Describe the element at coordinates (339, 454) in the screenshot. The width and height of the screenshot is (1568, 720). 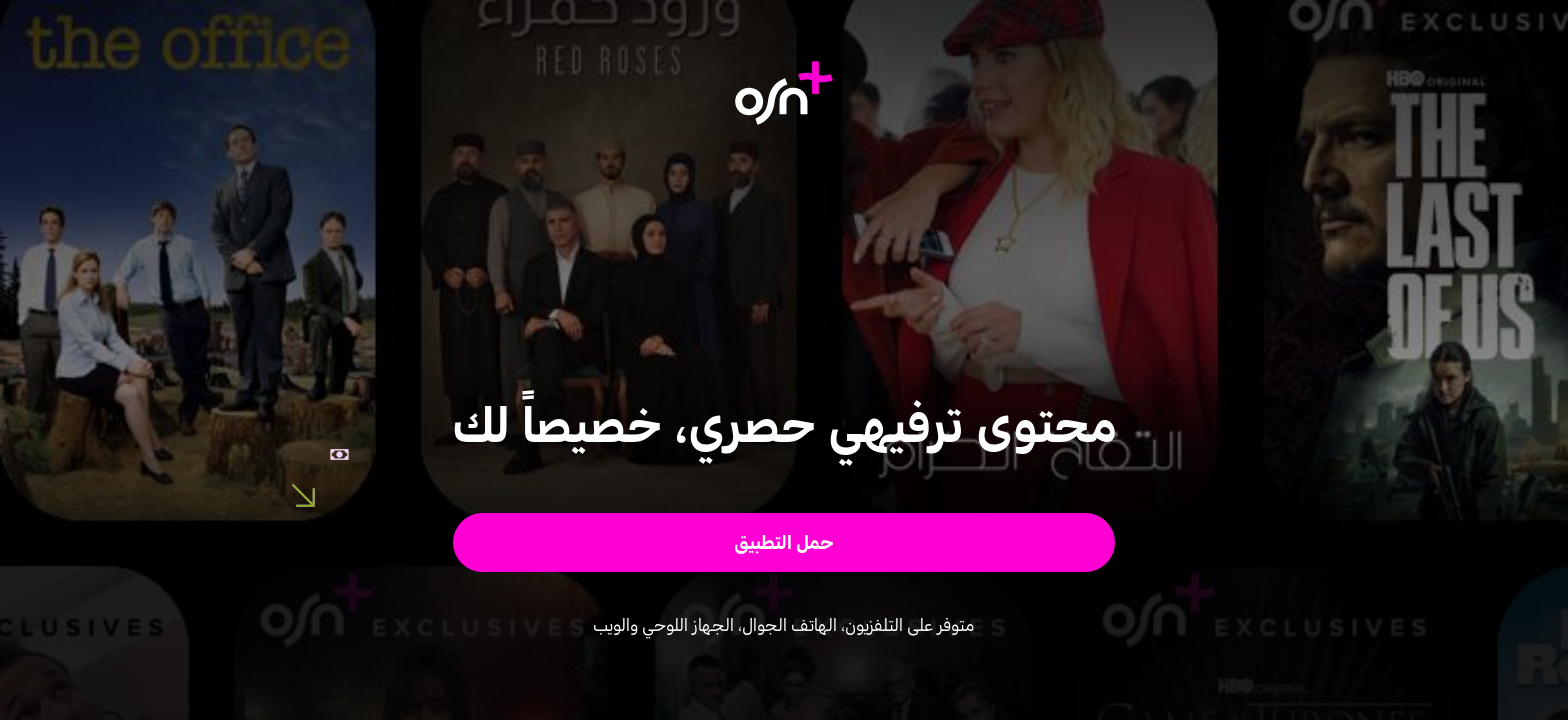
I see `view your account balance` at that location.